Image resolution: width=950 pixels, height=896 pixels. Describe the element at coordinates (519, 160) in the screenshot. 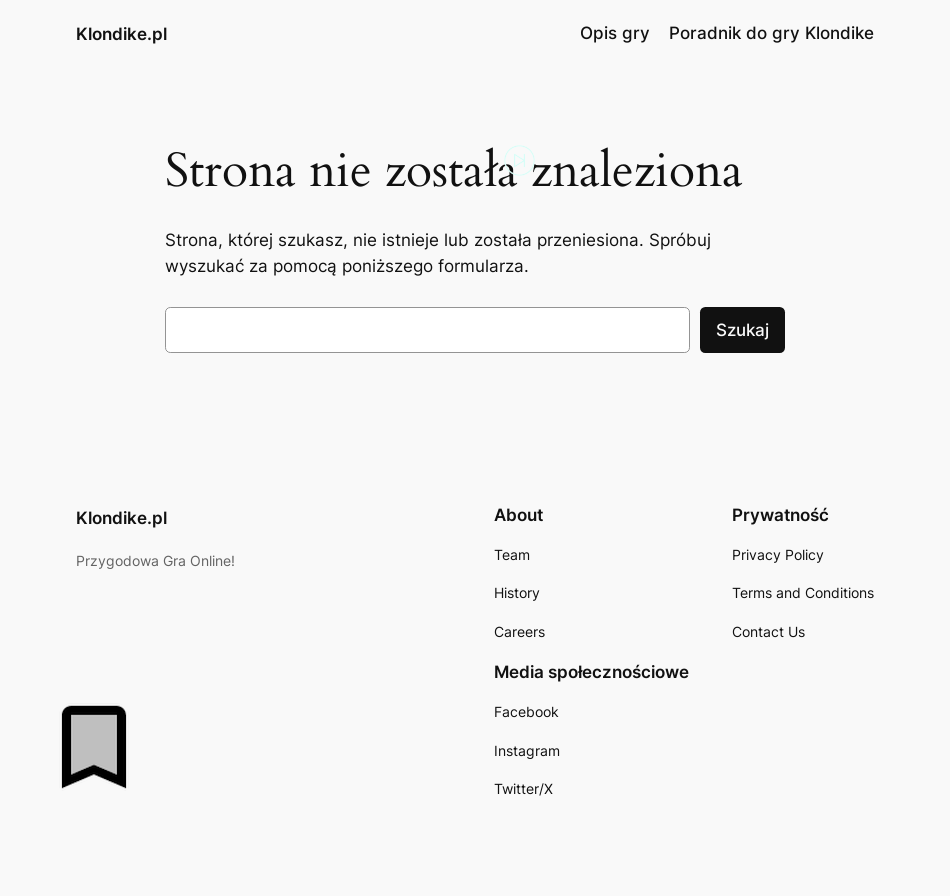

I see `skip to the next track` at that location.